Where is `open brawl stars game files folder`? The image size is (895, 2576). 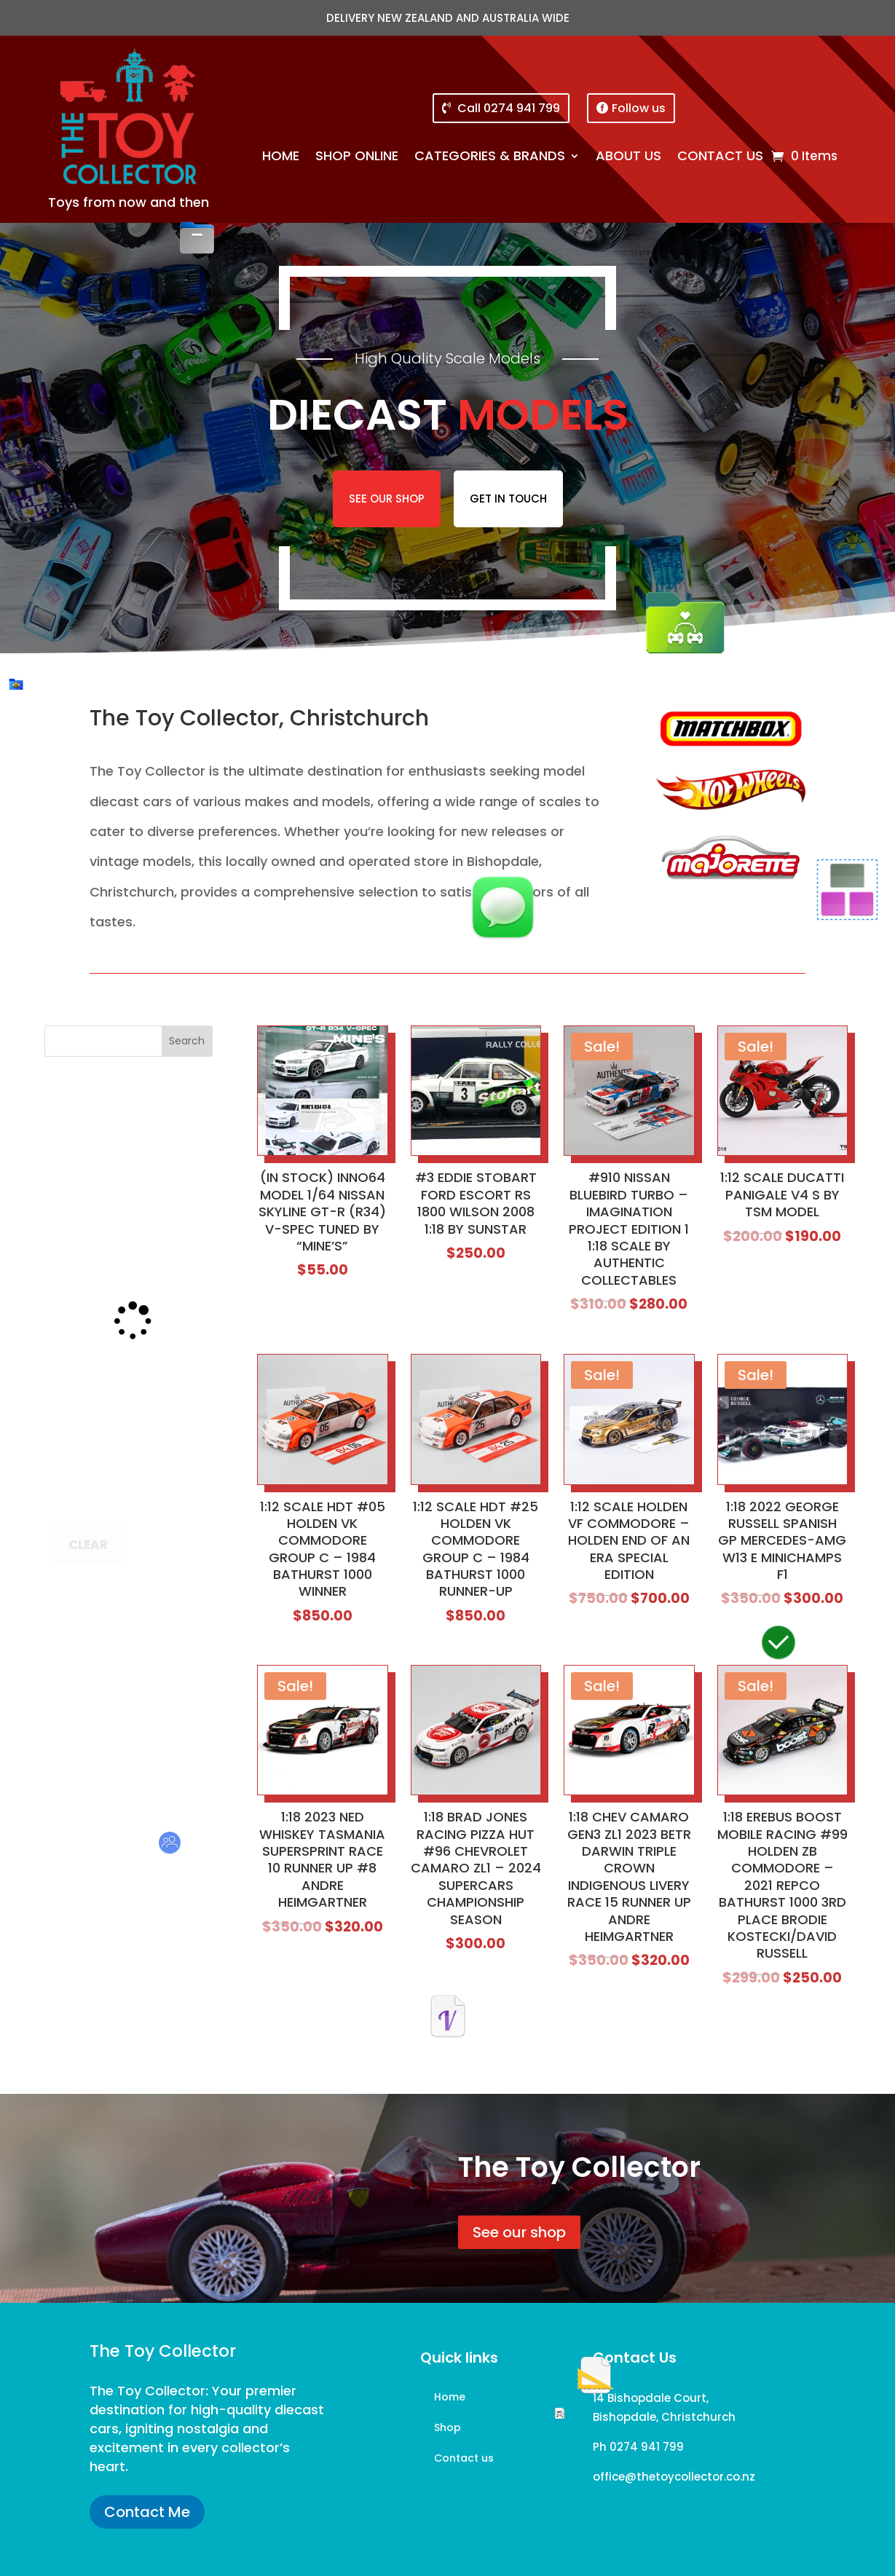 open brawl stars game files folder is located at coordinates (16, 685).